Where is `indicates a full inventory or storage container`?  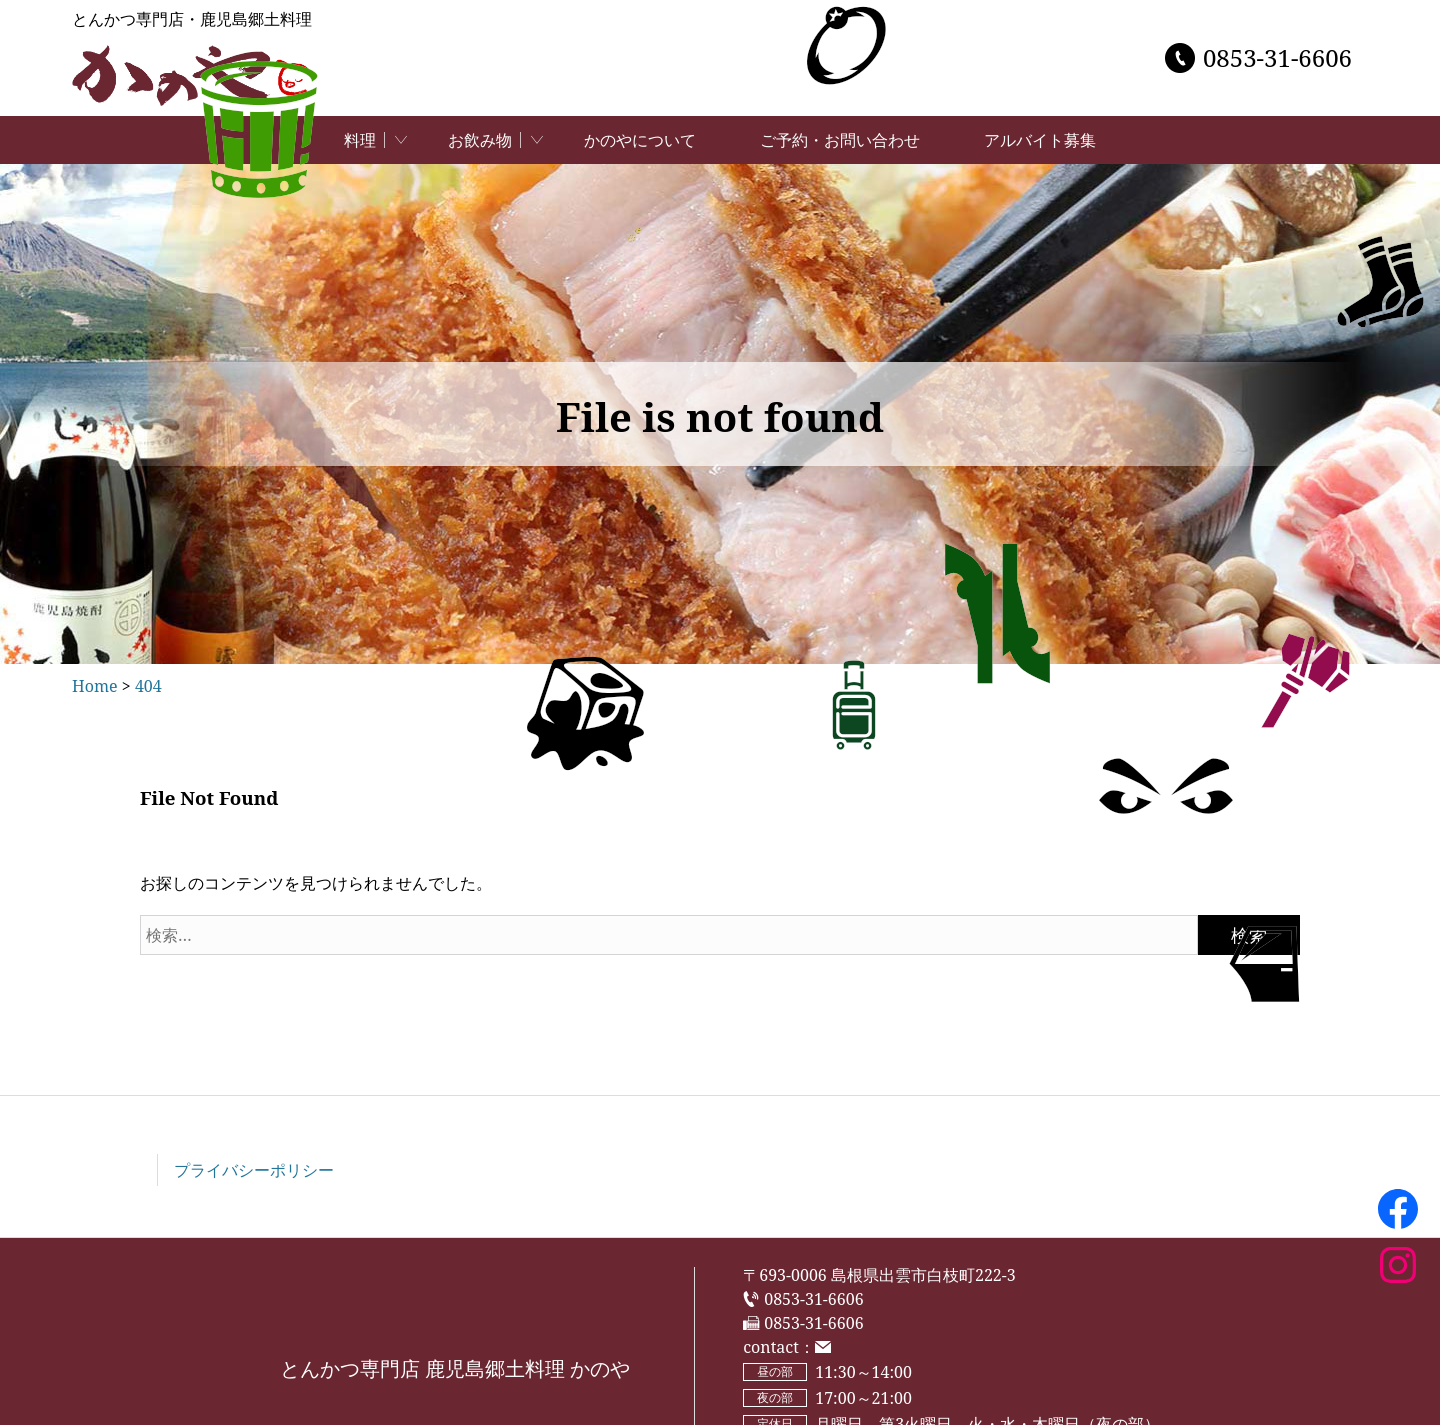 indicates a full inventory or storage container is located at coordinates (259, 107).